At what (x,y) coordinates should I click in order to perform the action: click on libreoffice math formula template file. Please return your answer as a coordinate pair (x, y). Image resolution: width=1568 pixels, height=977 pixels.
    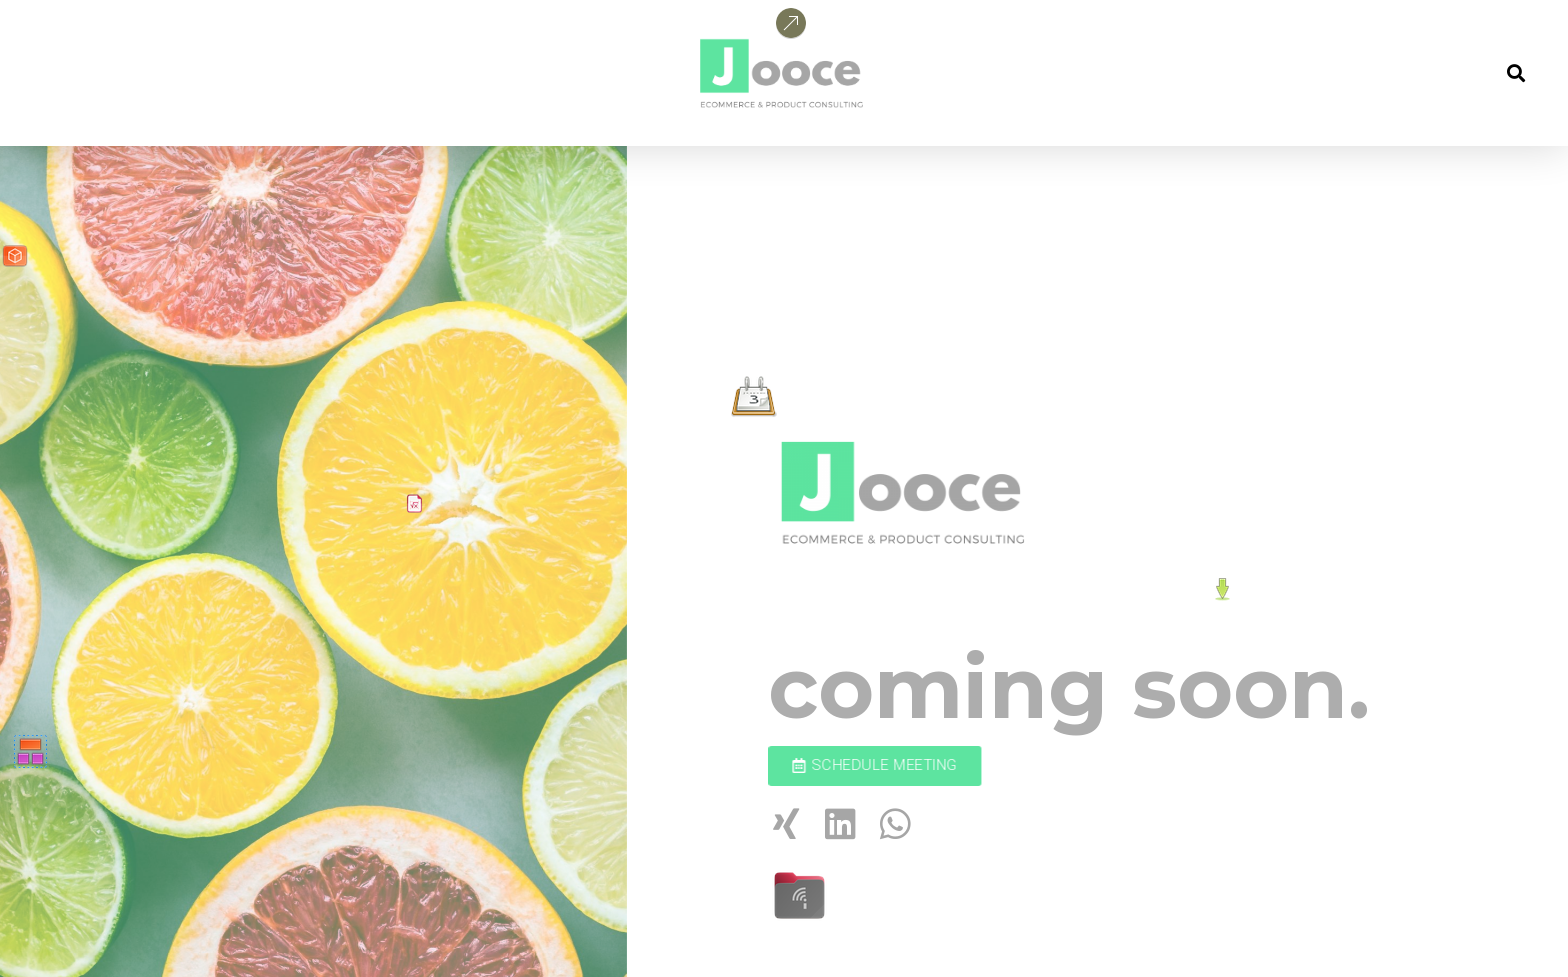
    Looking at the image, I should click on (414, 503).